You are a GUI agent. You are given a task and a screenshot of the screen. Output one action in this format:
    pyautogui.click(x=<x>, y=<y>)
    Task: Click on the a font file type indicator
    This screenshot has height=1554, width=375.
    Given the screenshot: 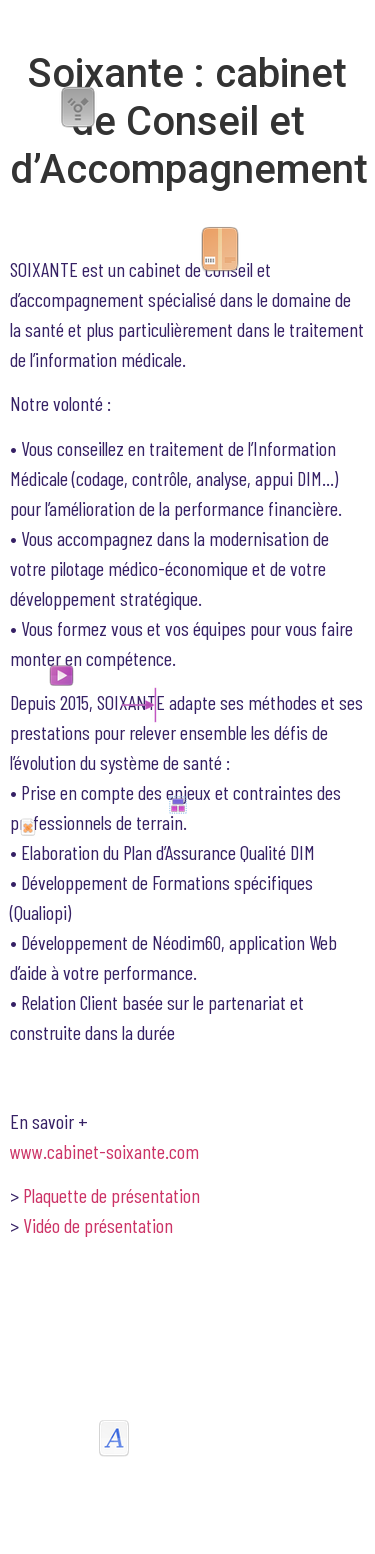 What is the action you would take?
    pyautogui.click(x=114, y=1438)
    